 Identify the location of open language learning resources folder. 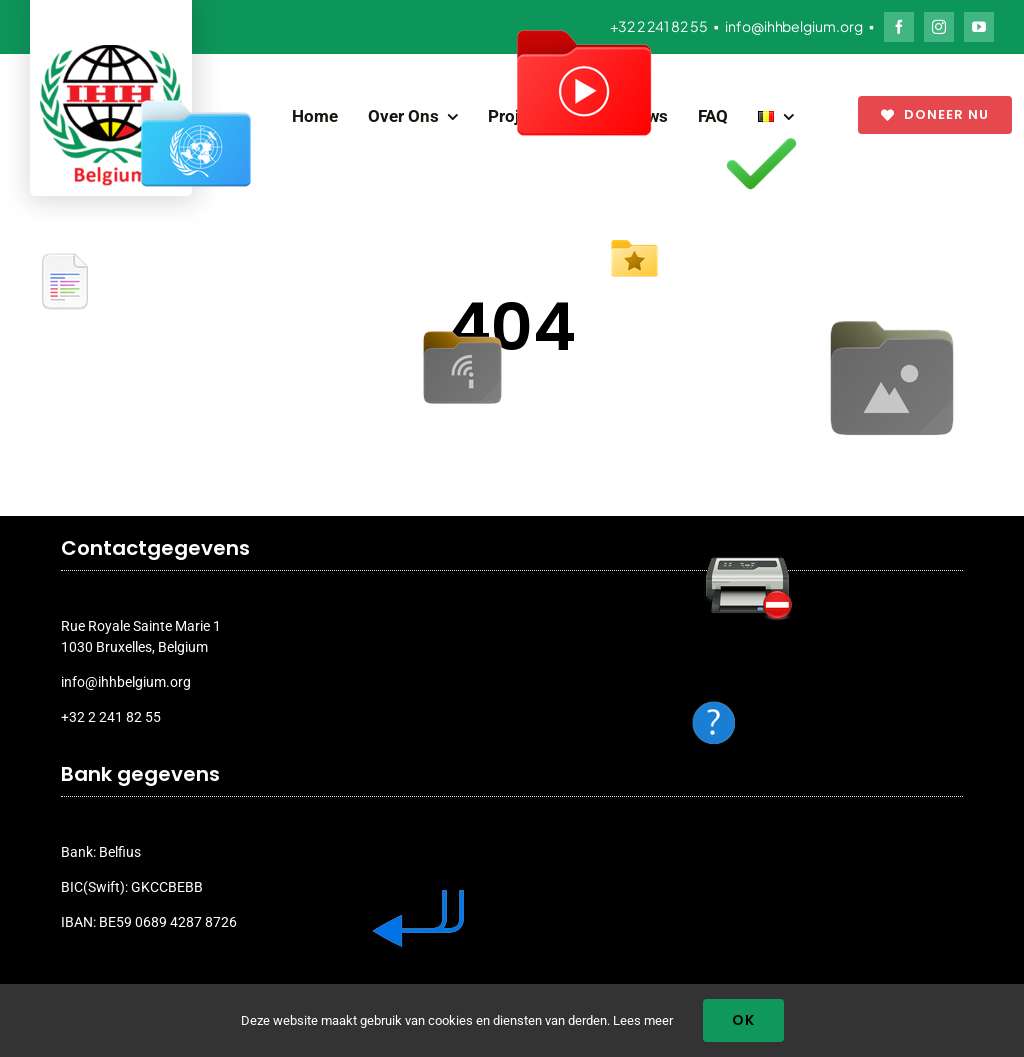
(195, 146).